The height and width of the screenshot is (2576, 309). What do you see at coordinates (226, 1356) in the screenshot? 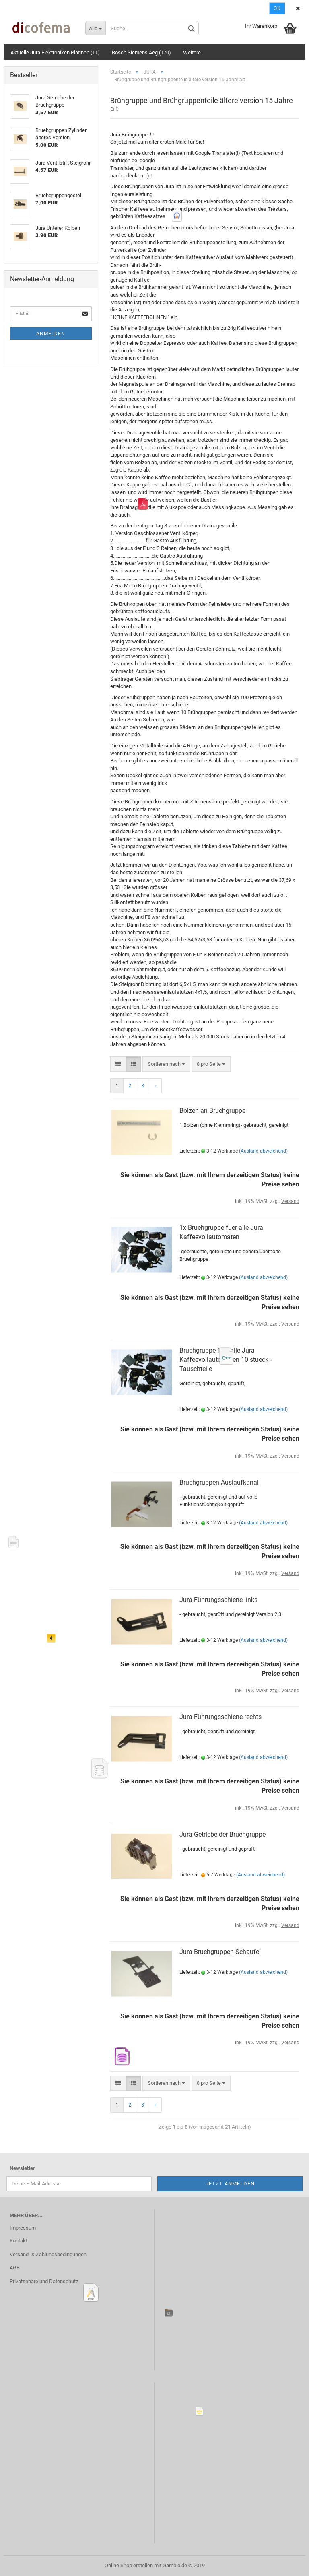
I see `a c++ source code file` at bounding box center [226, 1356].